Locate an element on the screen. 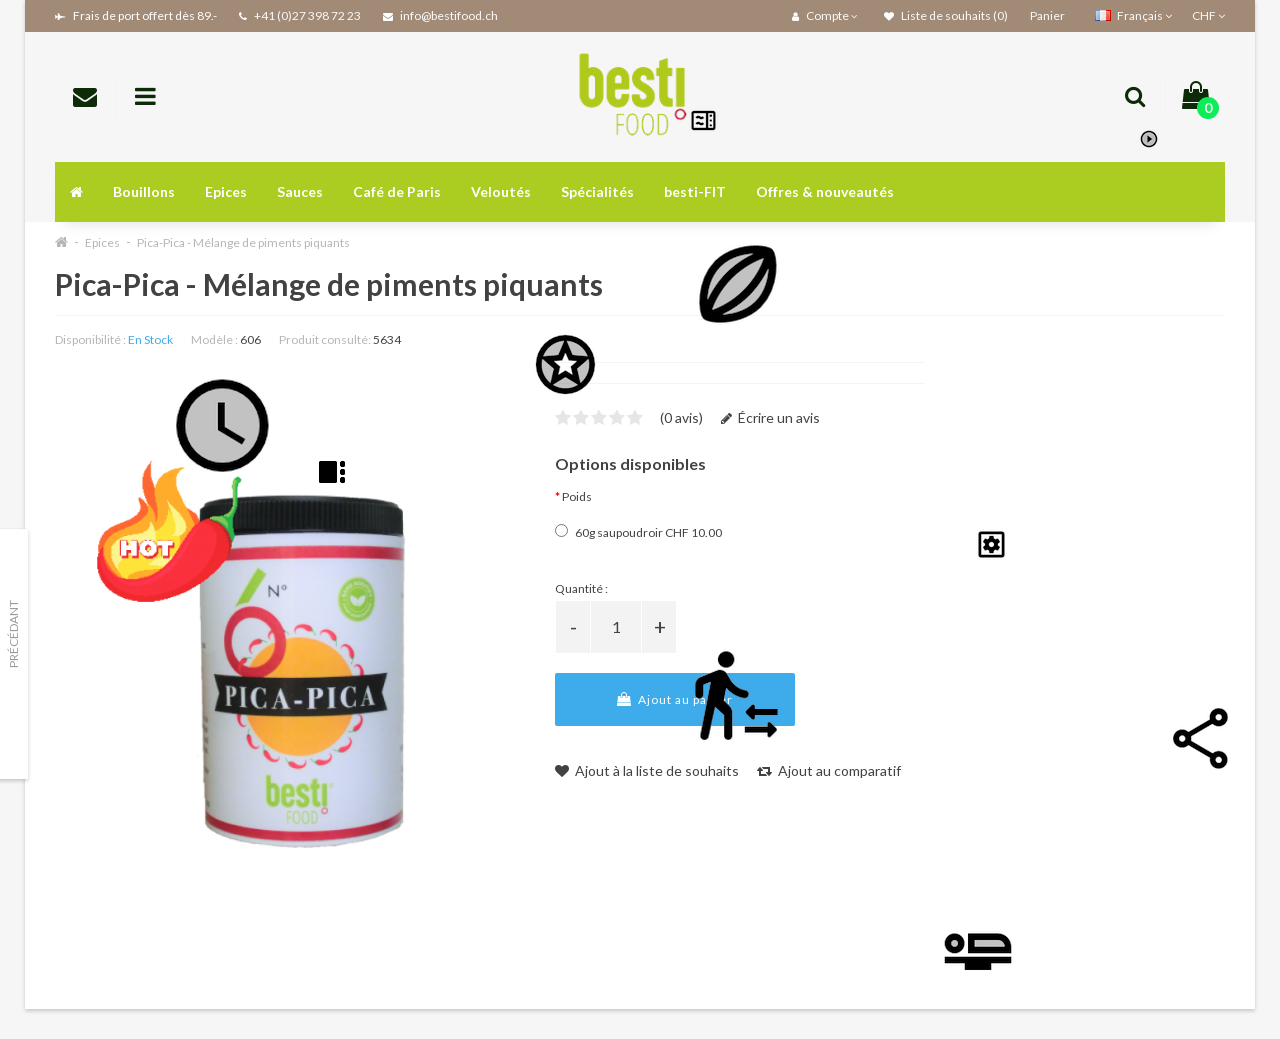  tap to play media is located at coordinates (1149, 139).